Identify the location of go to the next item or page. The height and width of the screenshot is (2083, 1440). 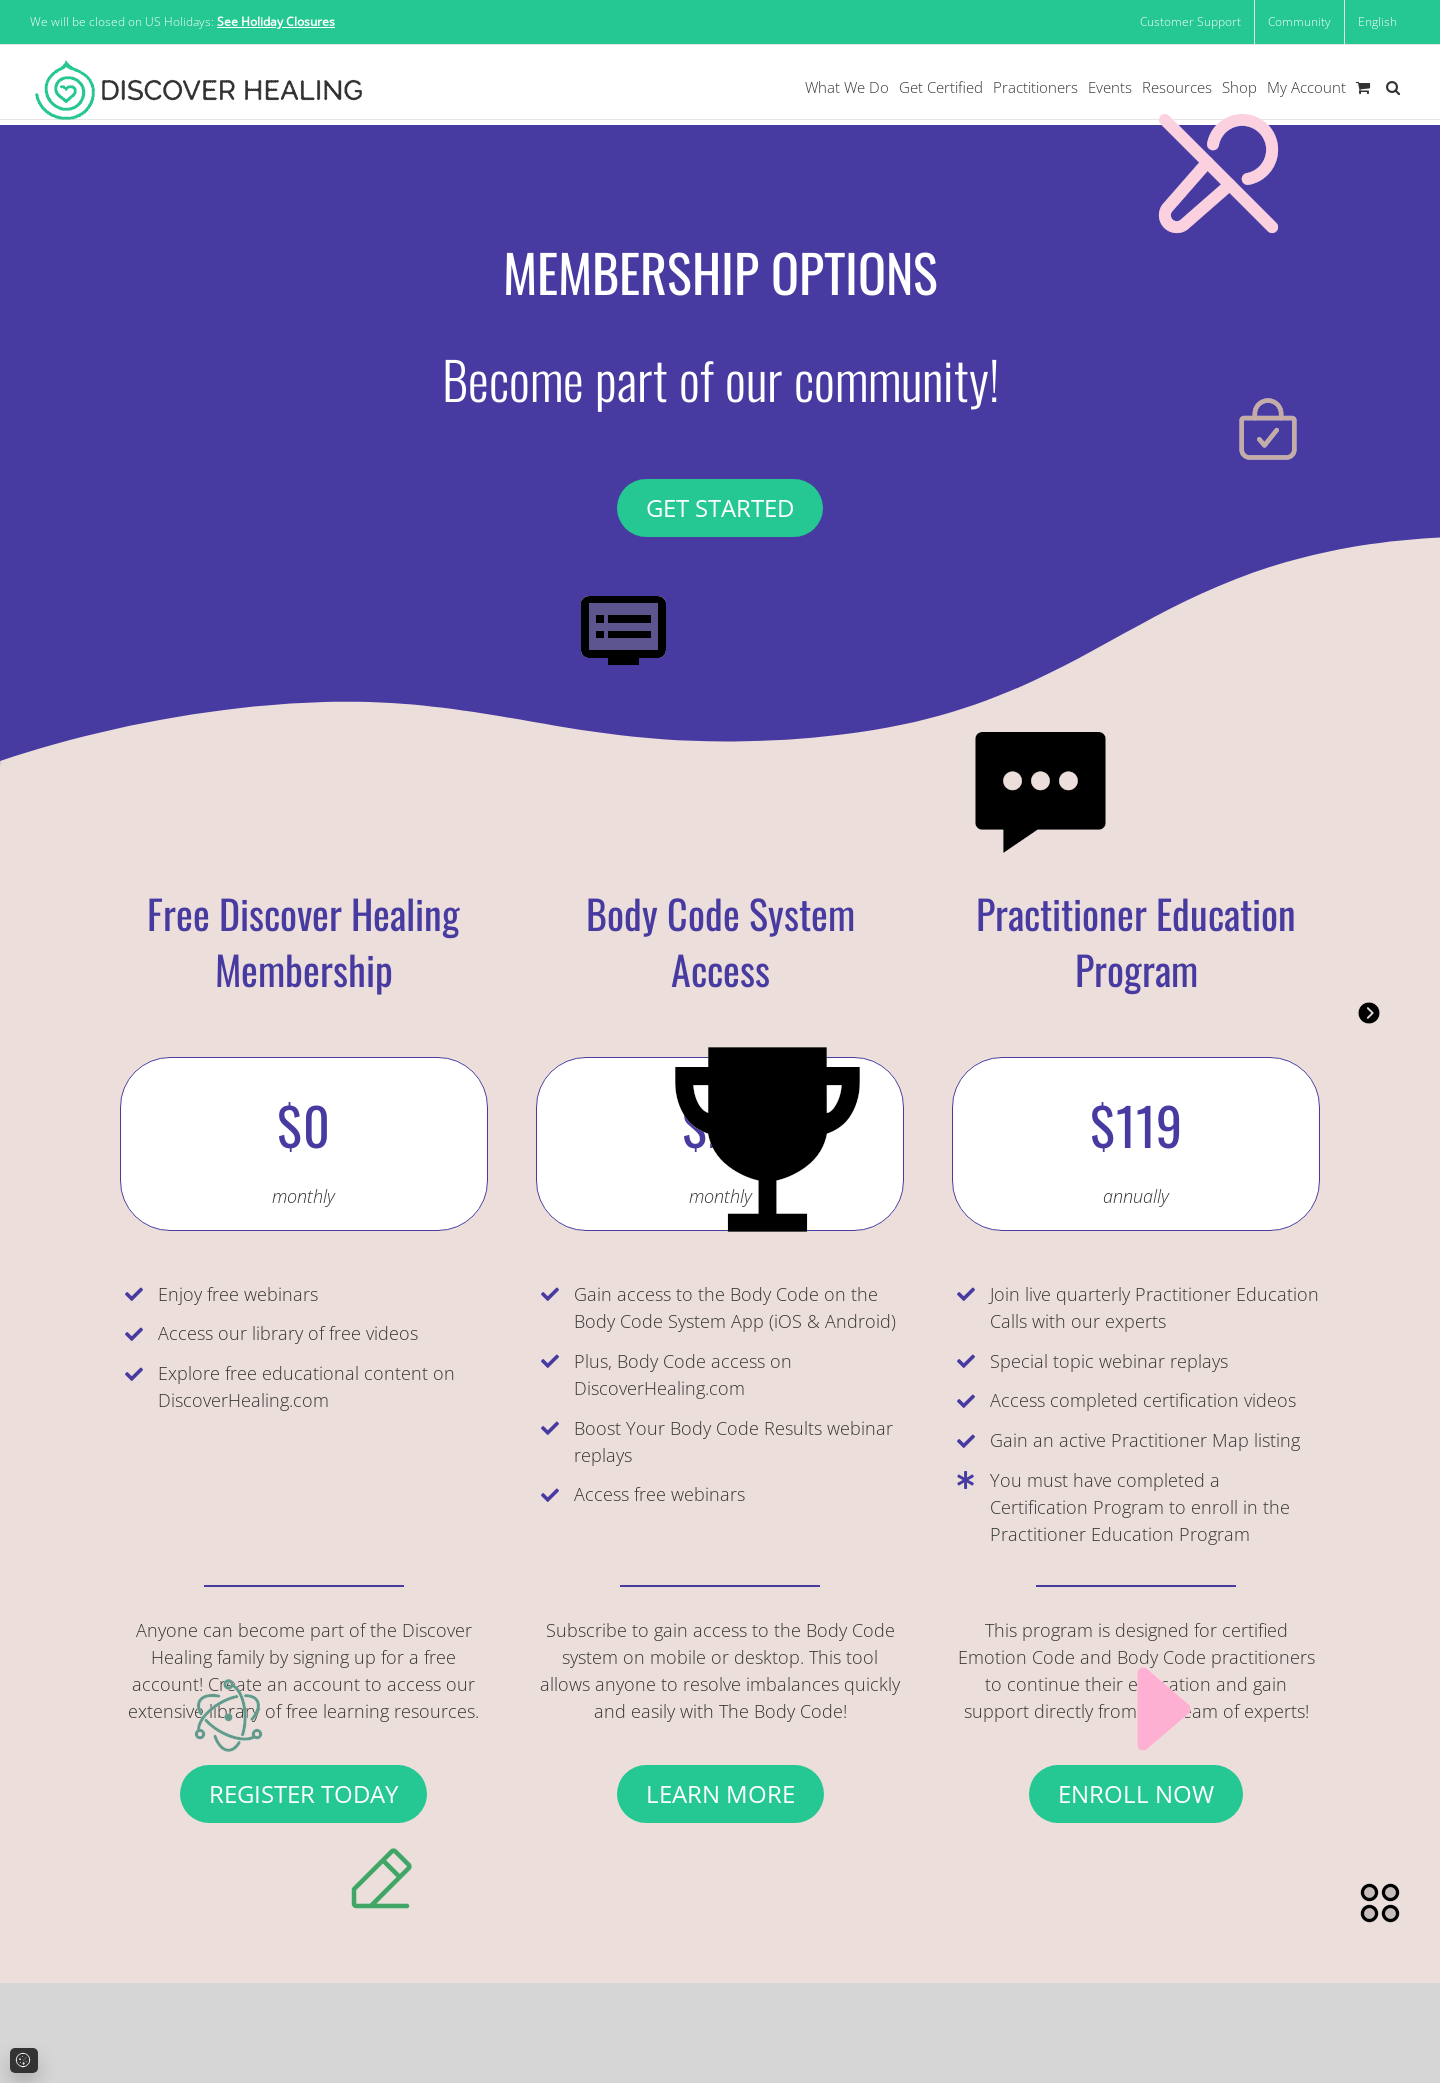
(1369, 1013).